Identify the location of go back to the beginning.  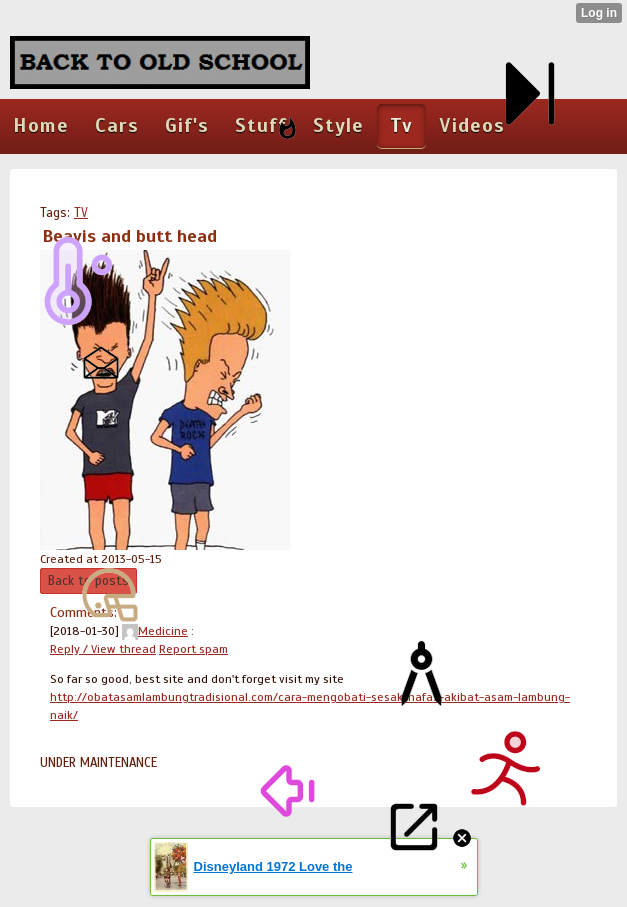
(289, 791).